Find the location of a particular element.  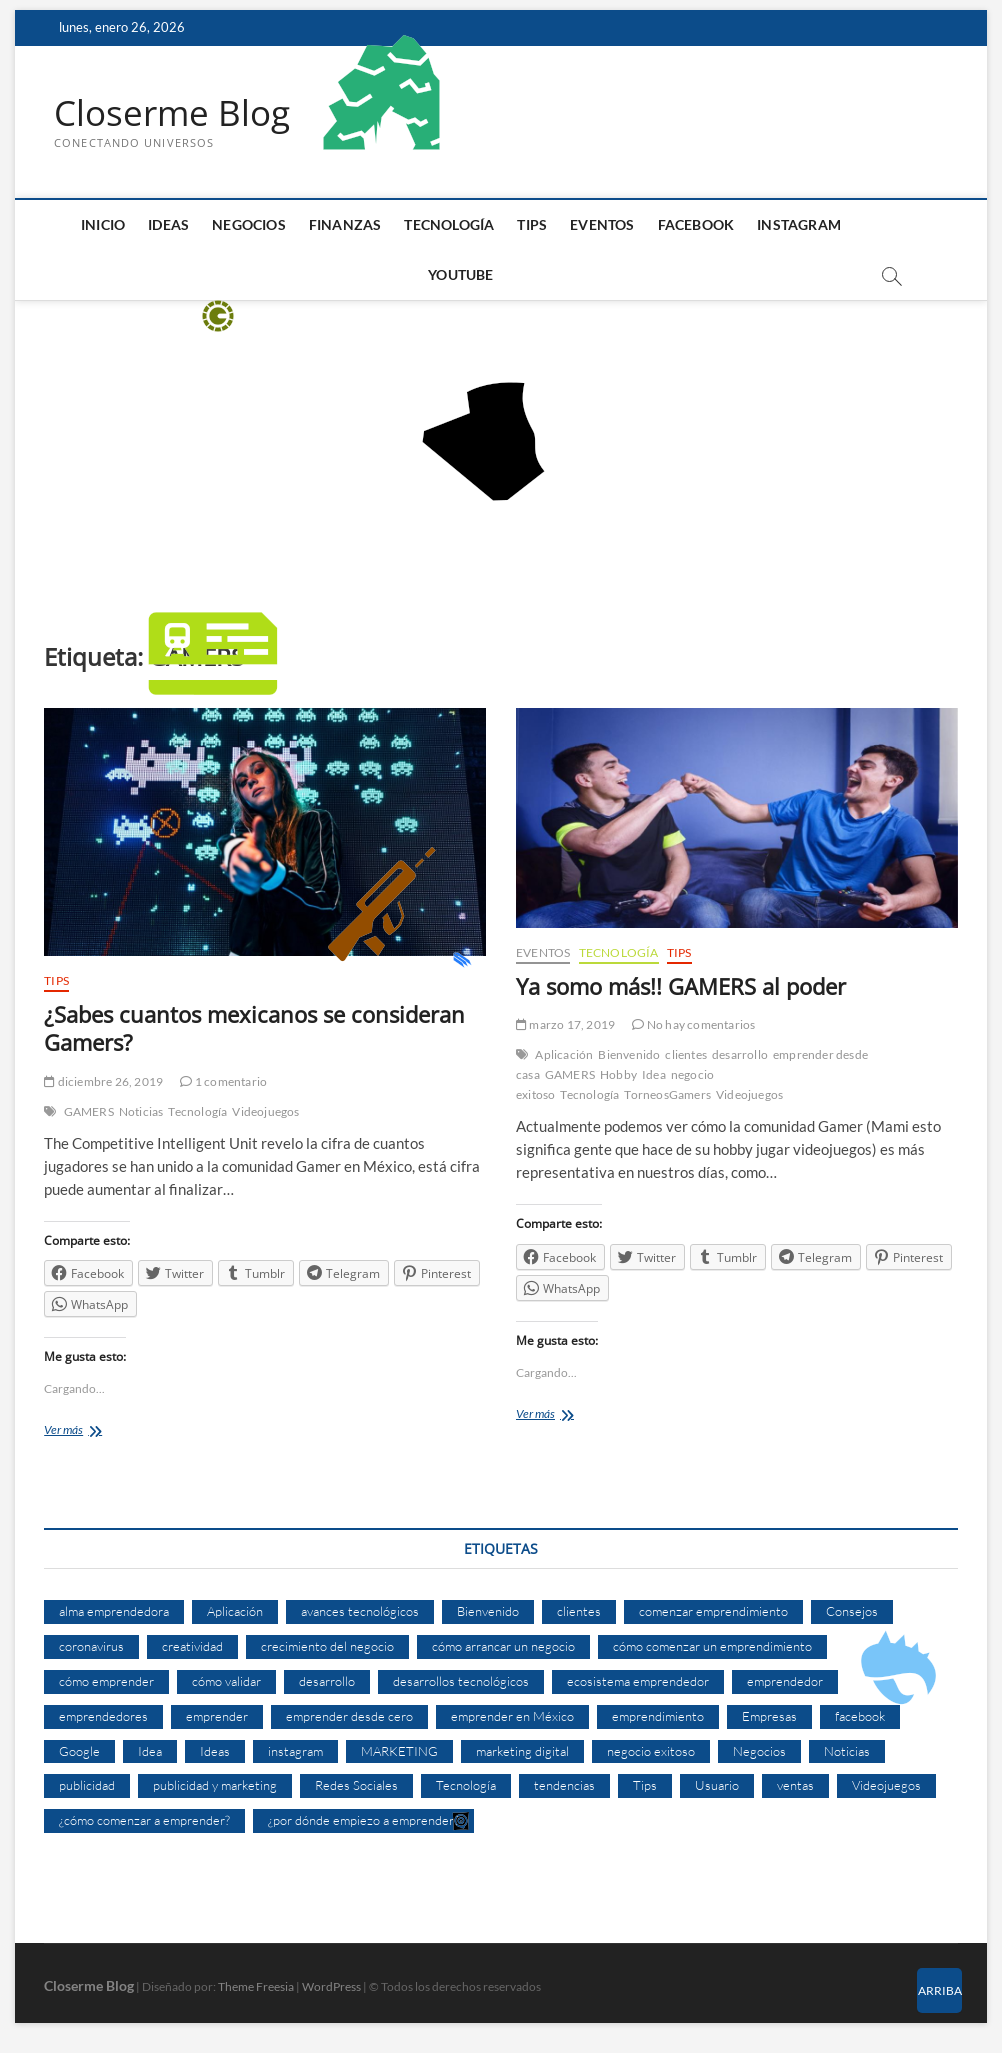

view your subway or transit pass is located at coordinates (211, 653).